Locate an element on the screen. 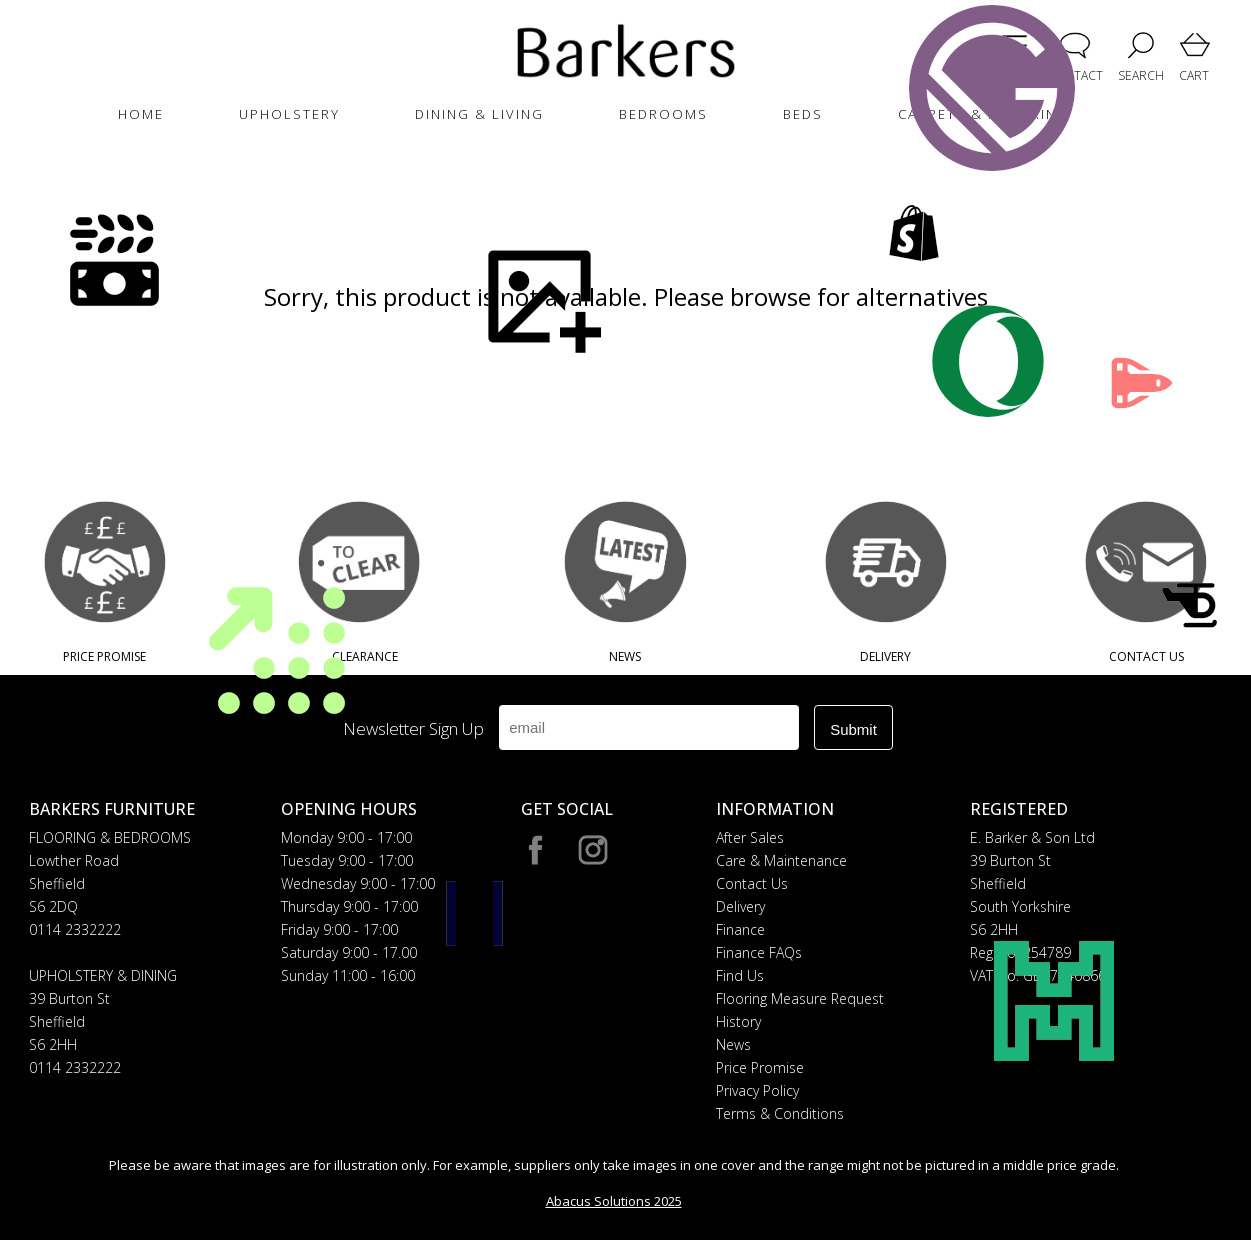  helicopter transportation option is located at coordinates (1189, 604).